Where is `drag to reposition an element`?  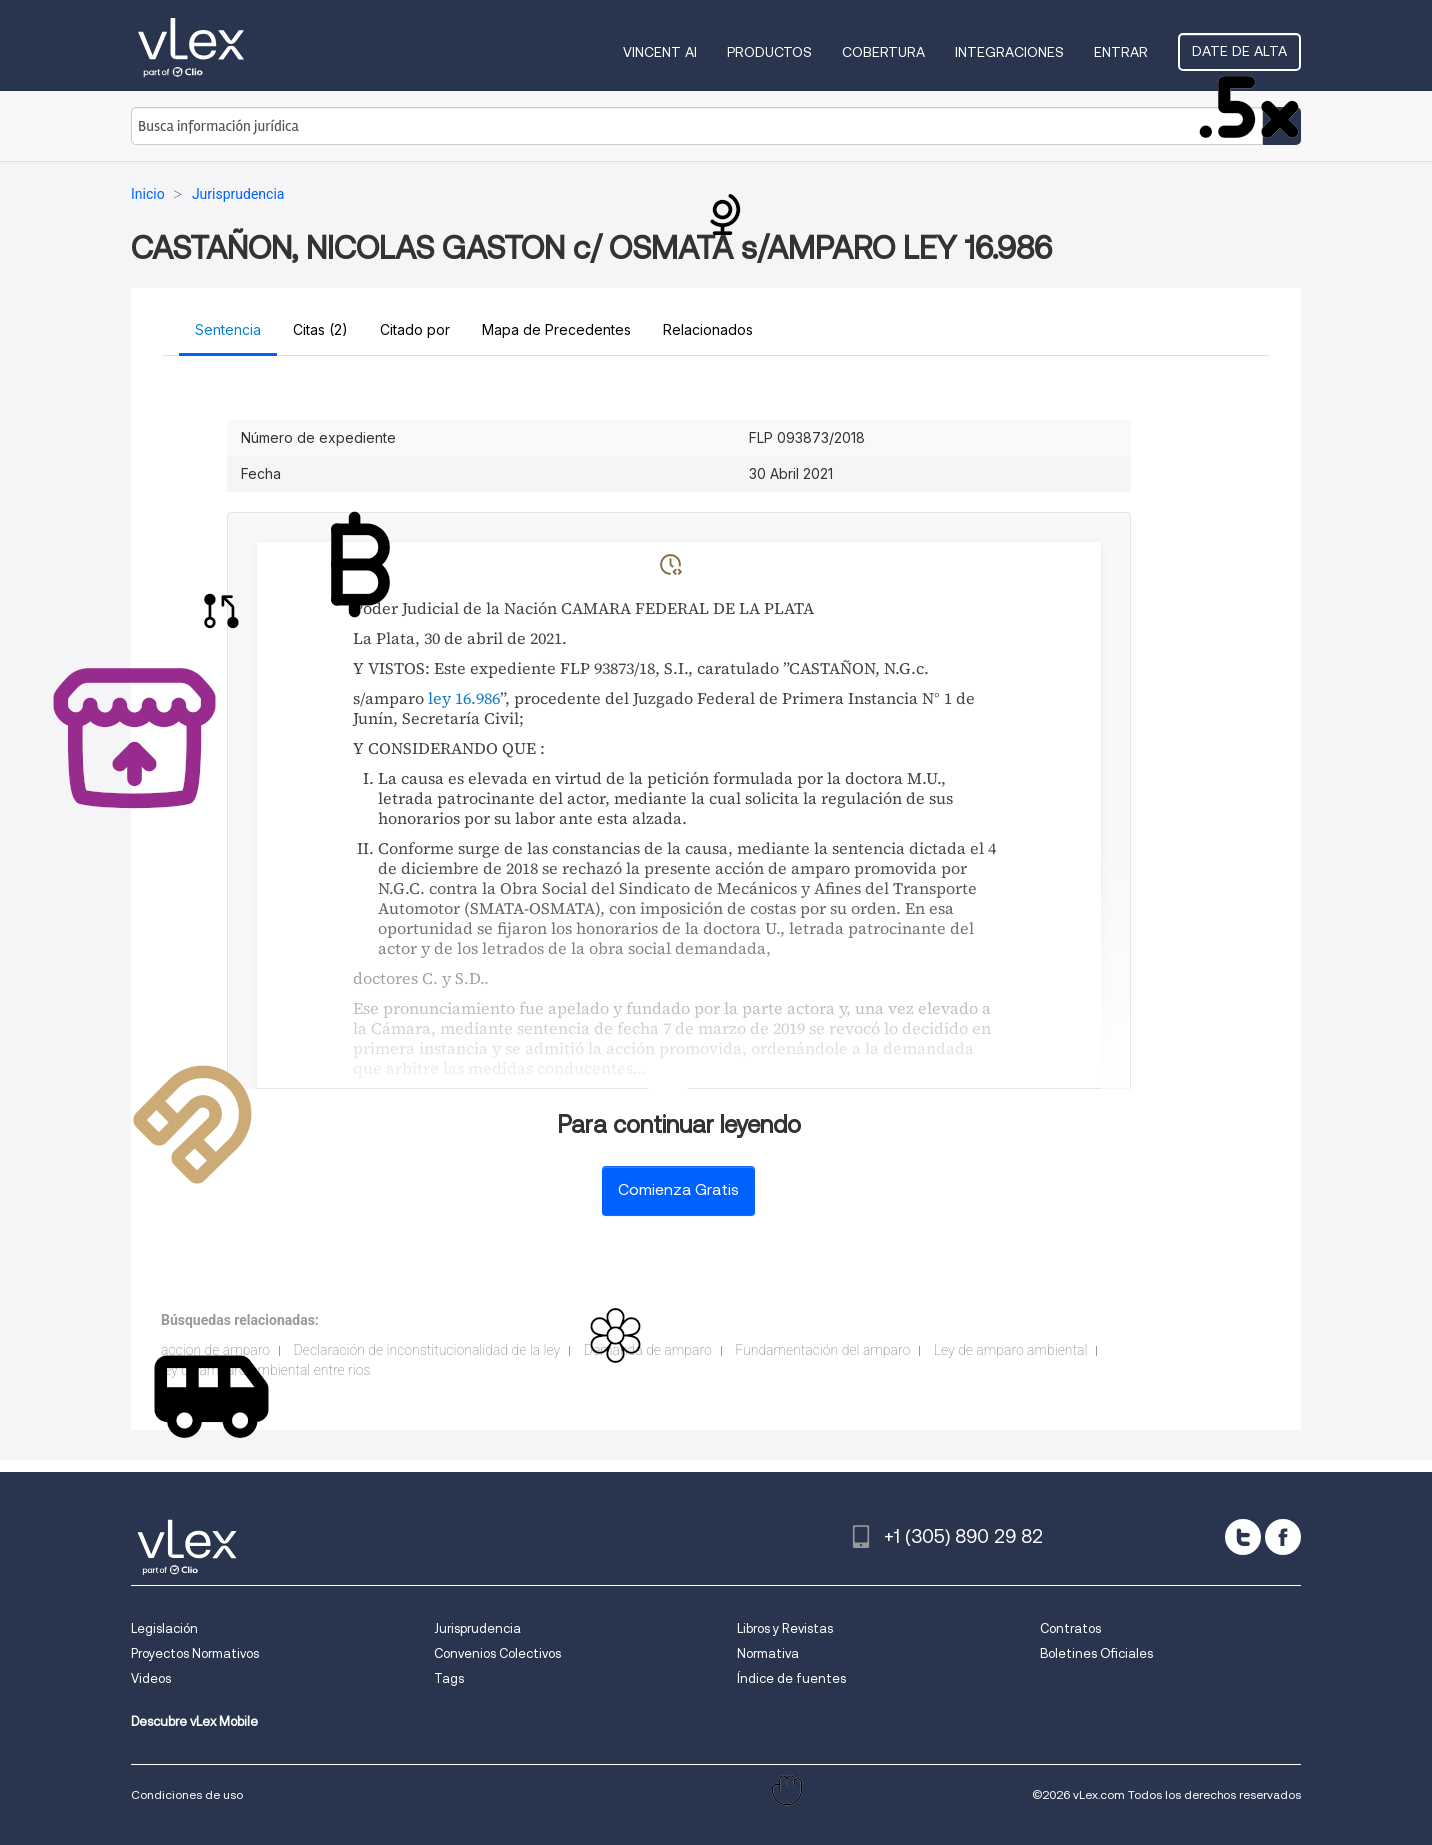 drag to reposition an element is located at coordinates (787, 1786).